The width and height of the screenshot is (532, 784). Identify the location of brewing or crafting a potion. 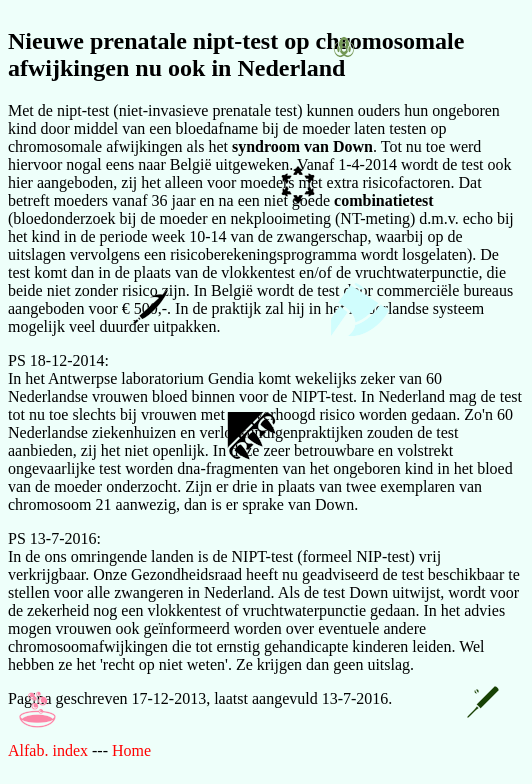
(37, 709).